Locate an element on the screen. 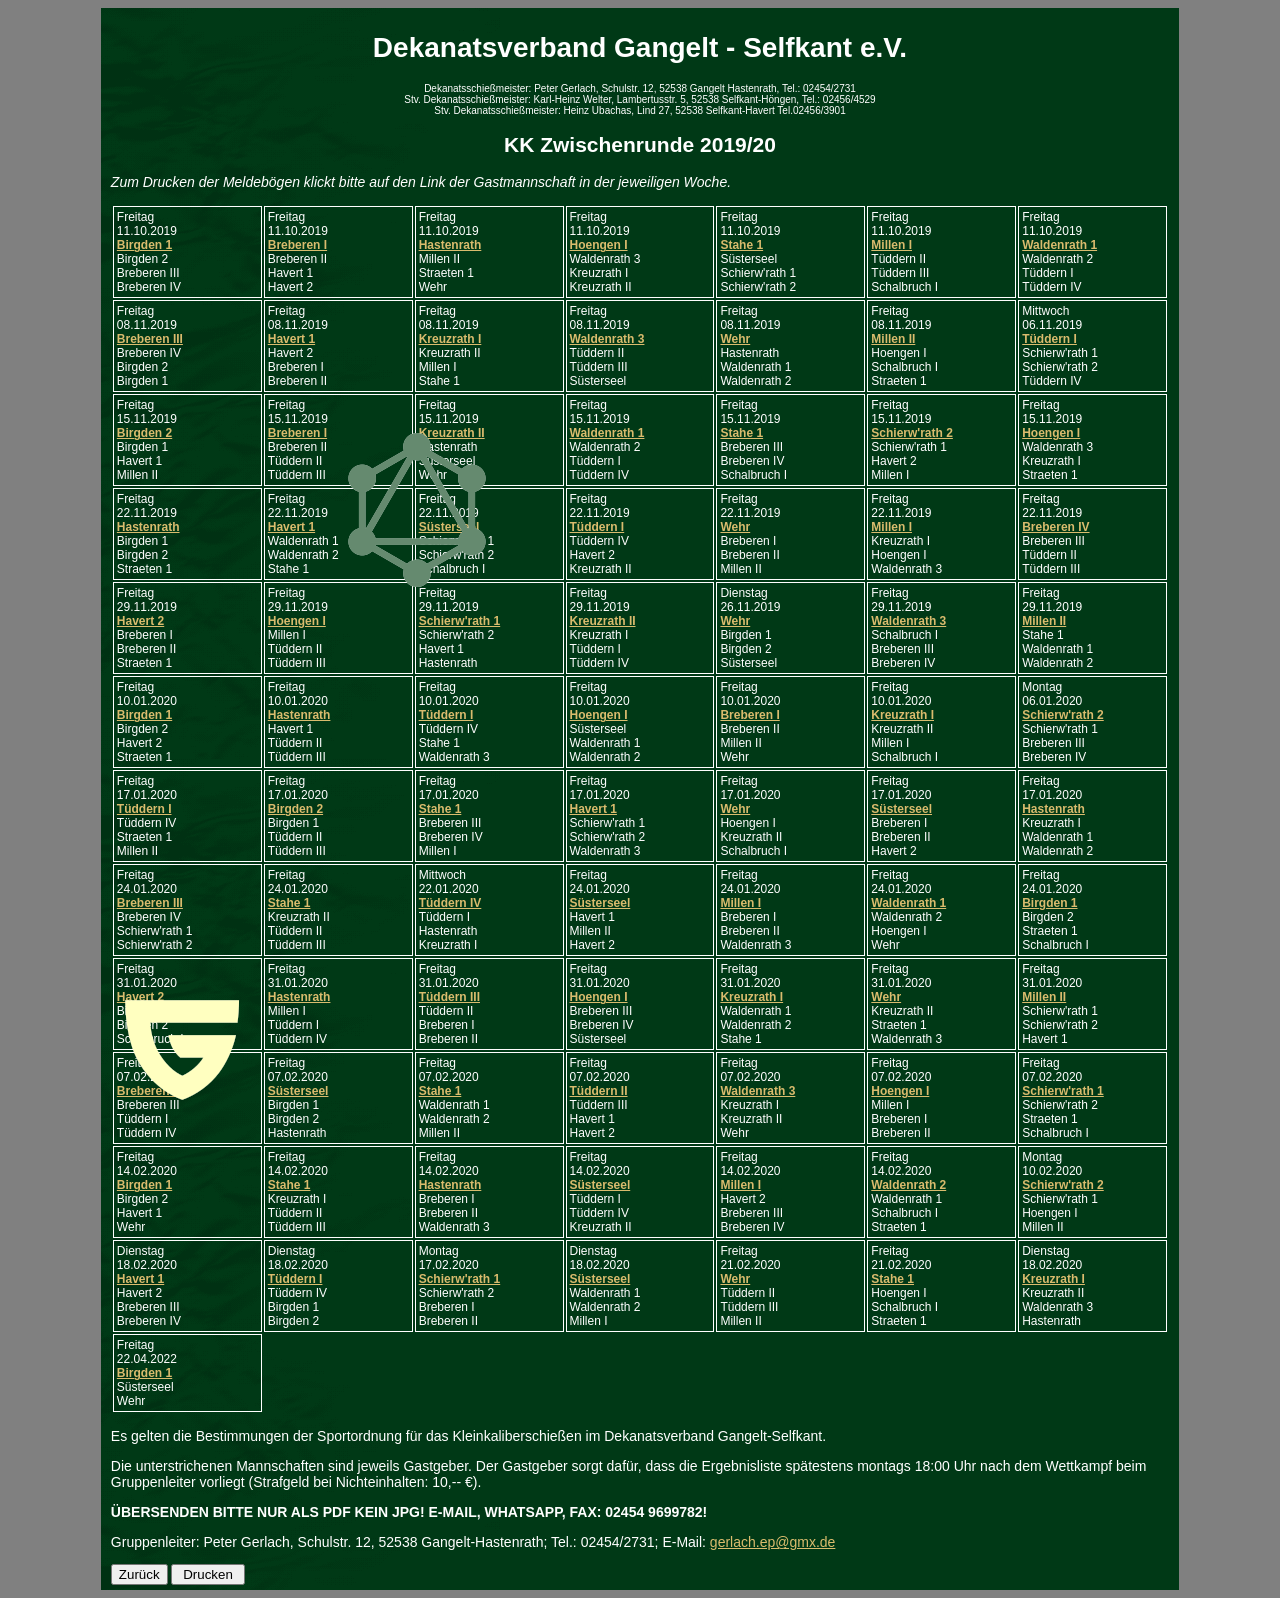 Image resolution: width=1280 pixels, height=1598 pixels. graphql api or technology indicator is located at coordinates (417, 510).